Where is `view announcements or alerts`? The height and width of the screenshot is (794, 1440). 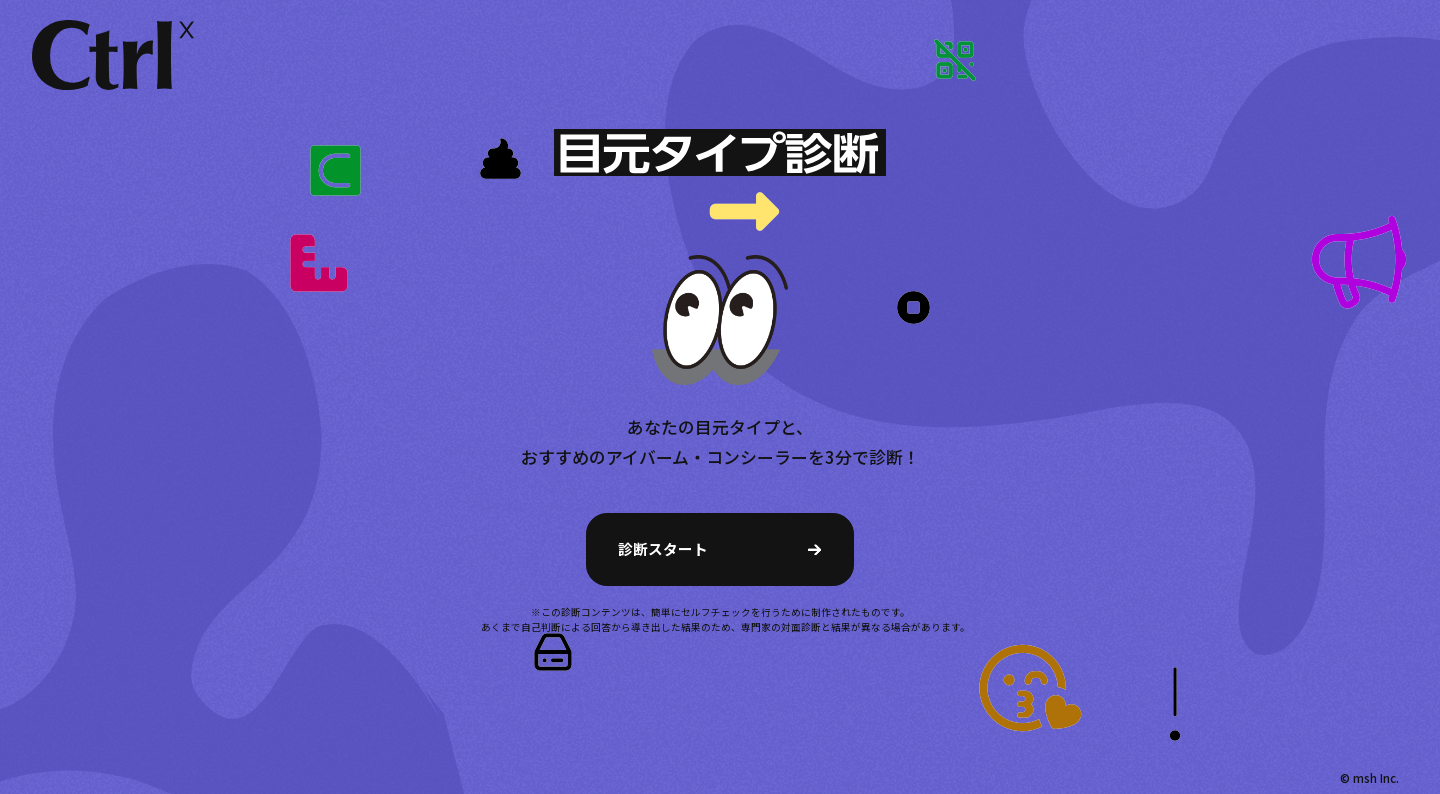
view announcements or alerts is located at coordinates (1359, 263).